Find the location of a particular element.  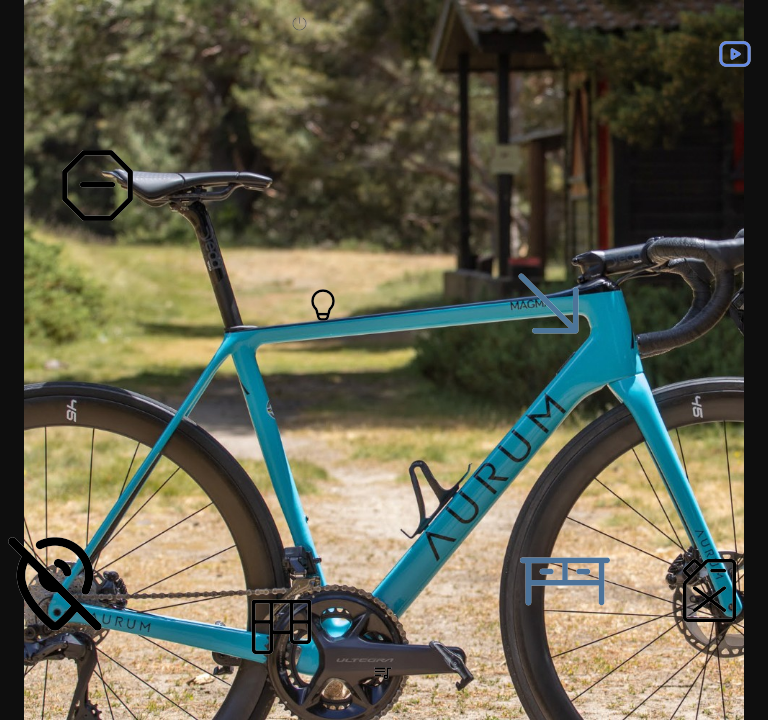

indicates blocked or restricted content is located at coordinates (97, 185).